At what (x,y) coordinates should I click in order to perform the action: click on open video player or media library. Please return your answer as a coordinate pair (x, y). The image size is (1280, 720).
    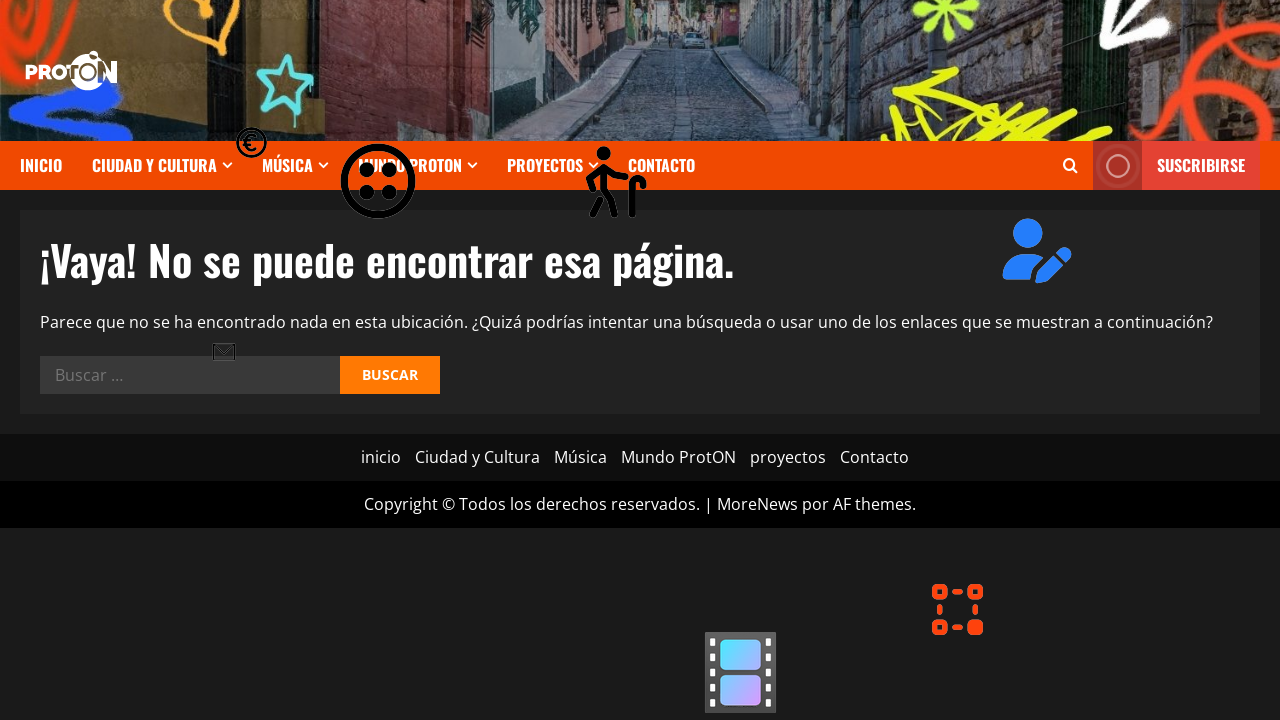
    Looking at the image, I should click on (740, 672).